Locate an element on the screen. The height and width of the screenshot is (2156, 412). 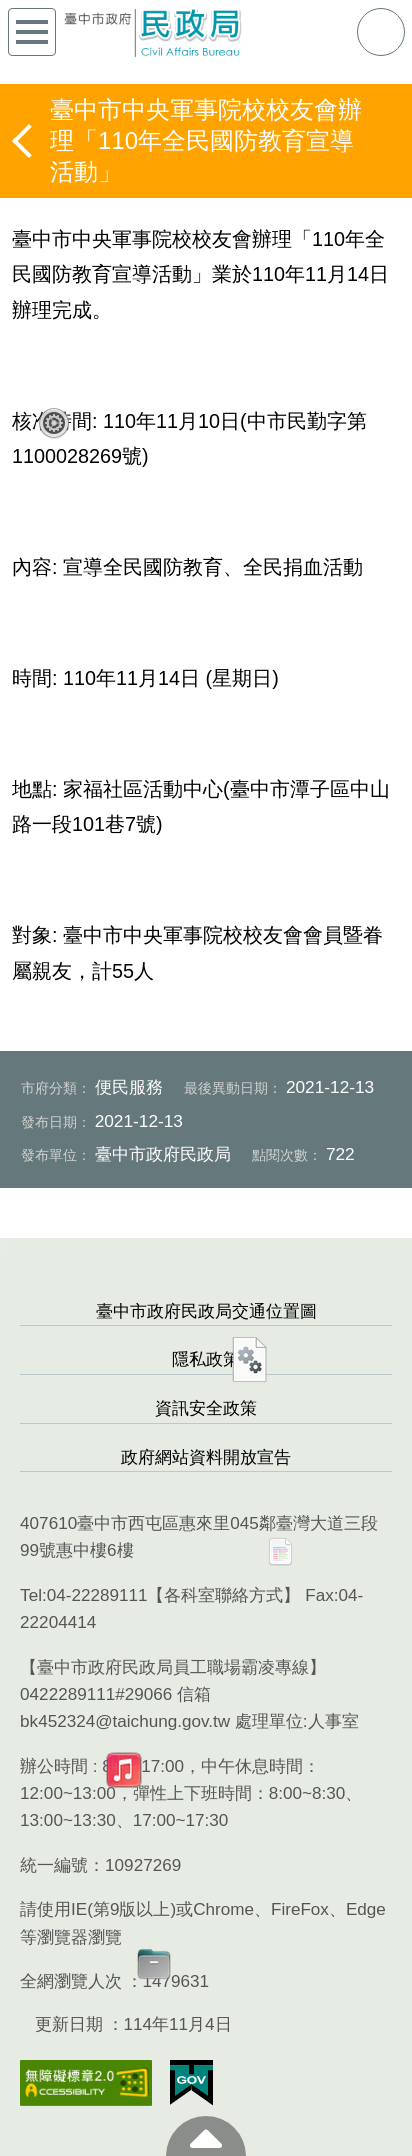
open settings or properties panel is located at coordinates (54, 423).